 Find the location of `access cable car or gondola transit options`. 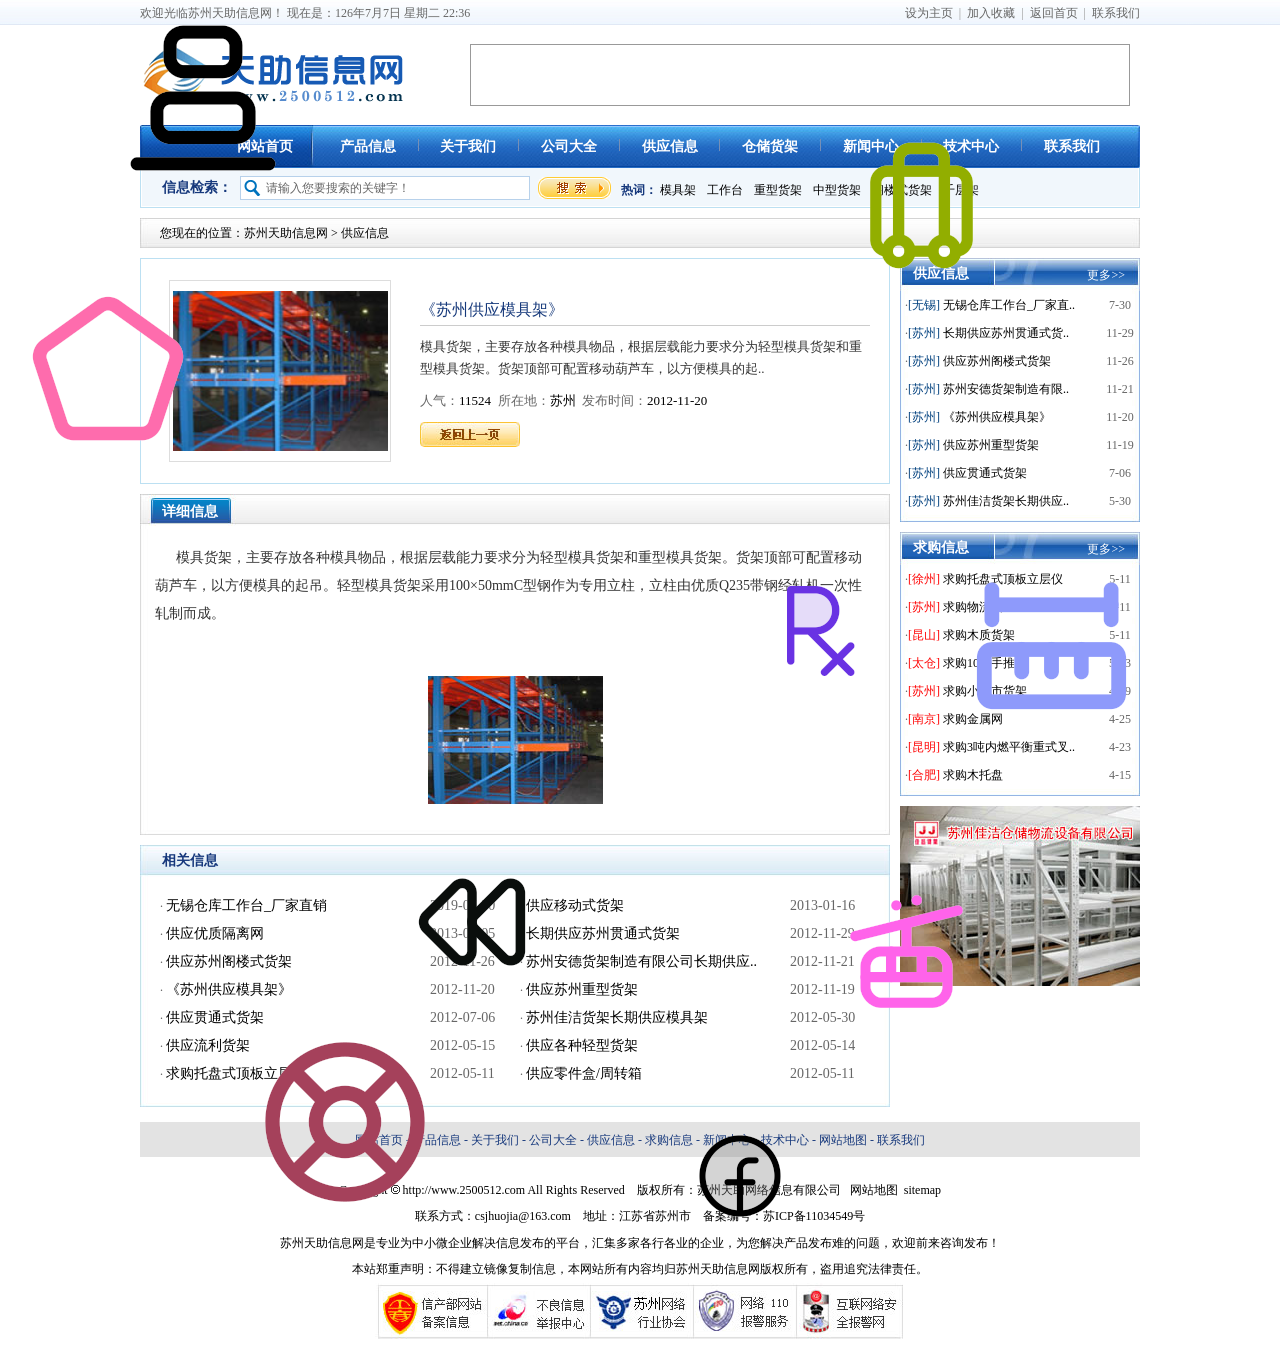

access cable car or gondola transit options is located at coordinates (906, 951).